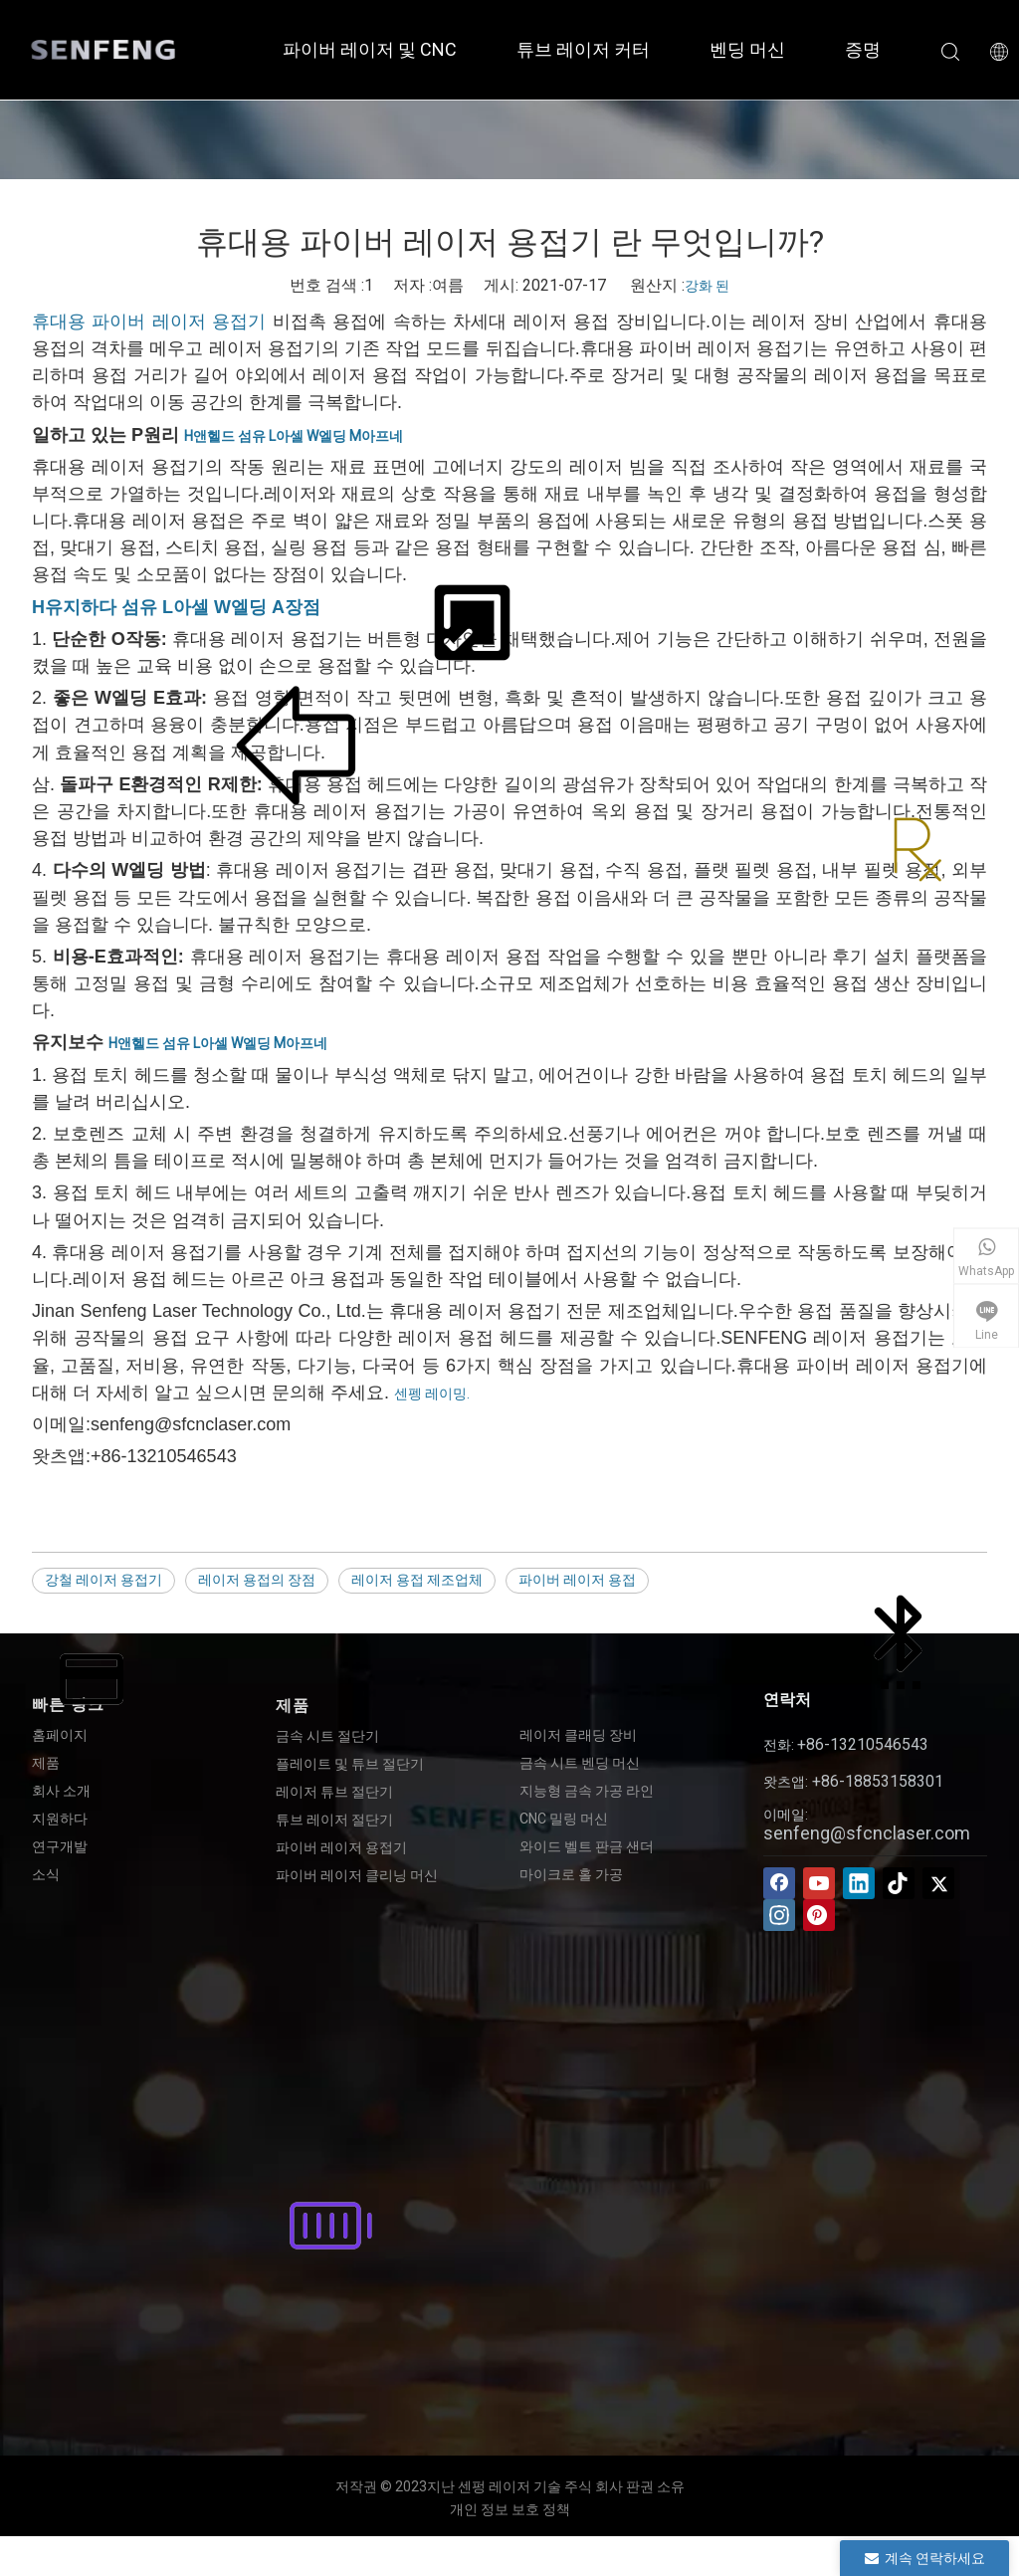  I want to click on manage payment methods, so click(92, 1679).